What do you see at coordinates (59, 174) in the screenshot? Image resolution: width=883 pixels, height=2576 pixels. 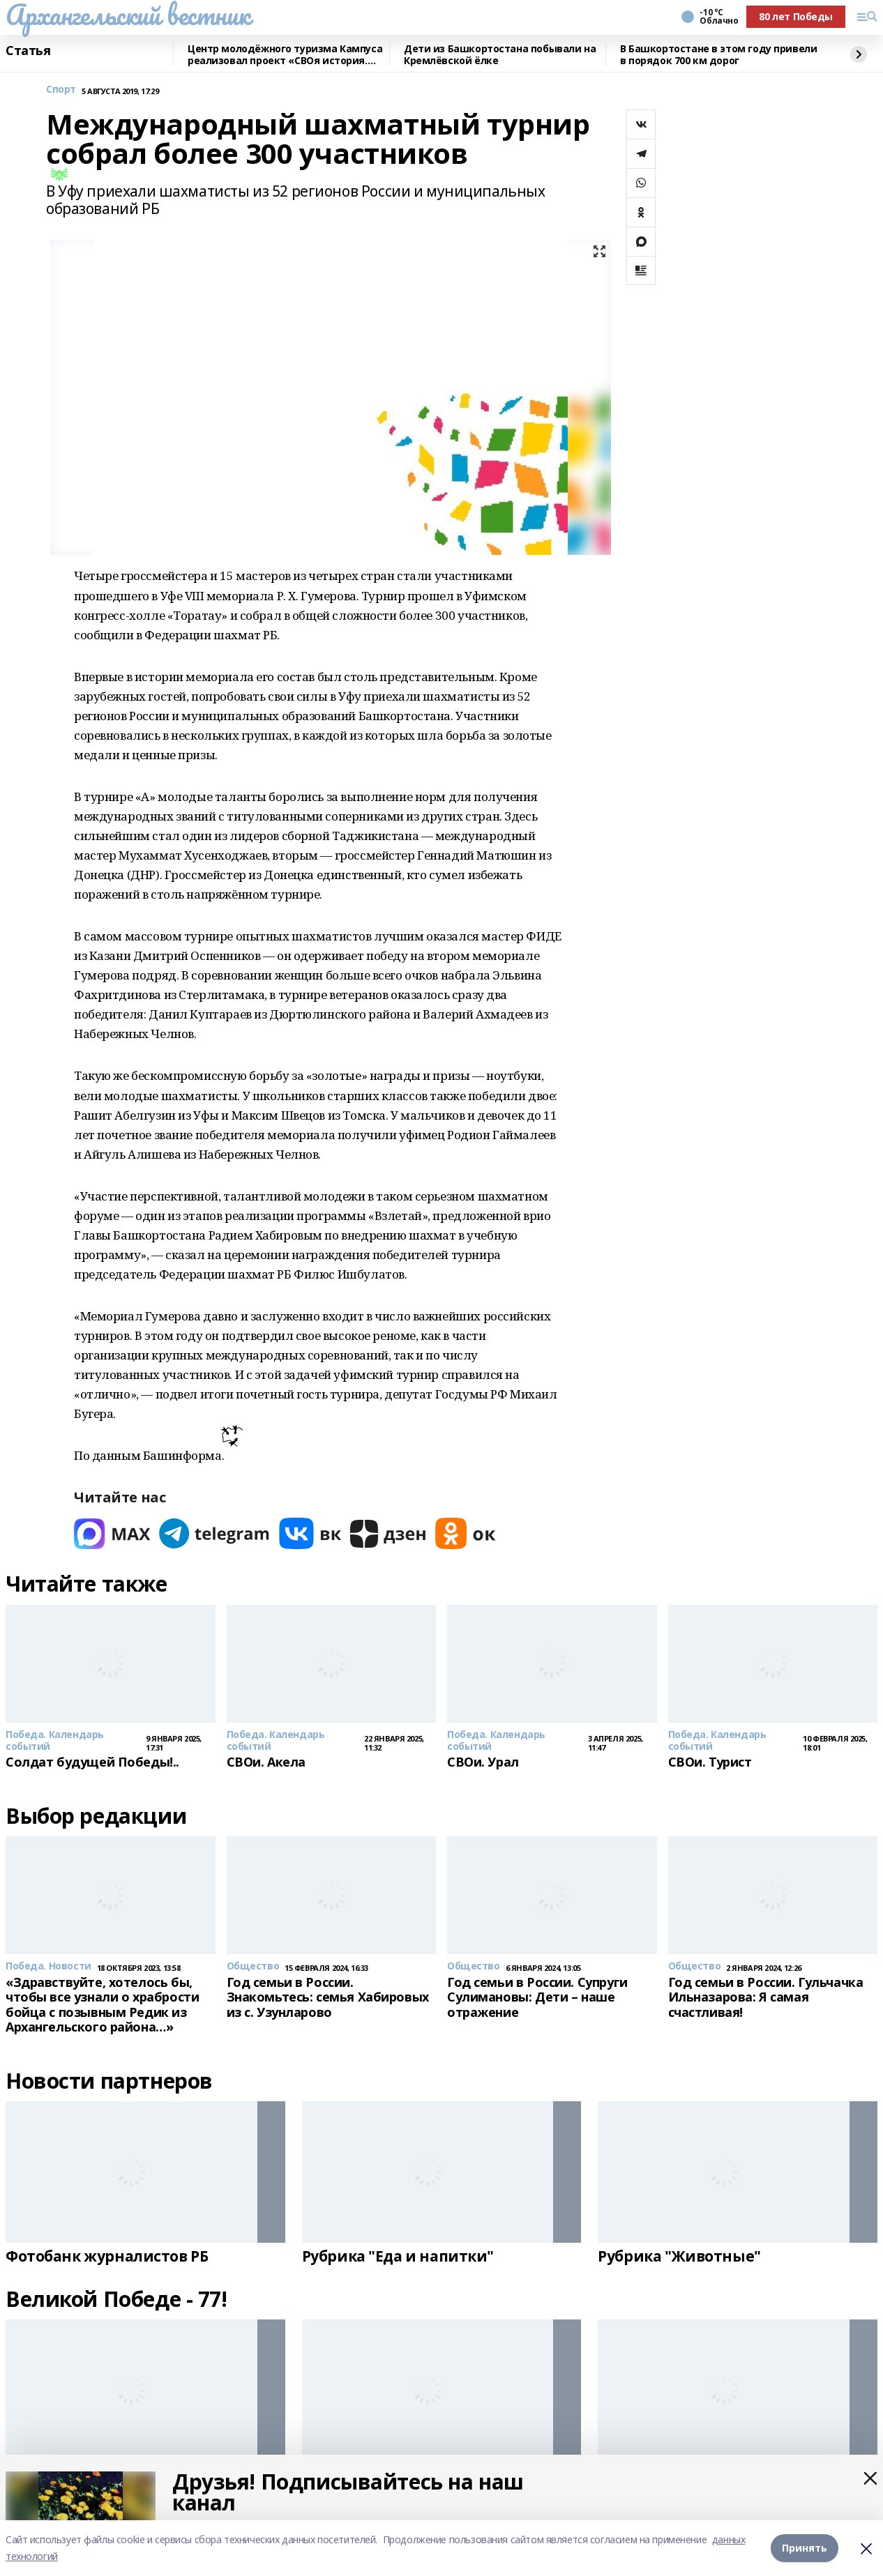 I see `symbol representing freedom or liberation theme` at bounding box center [59, 174].